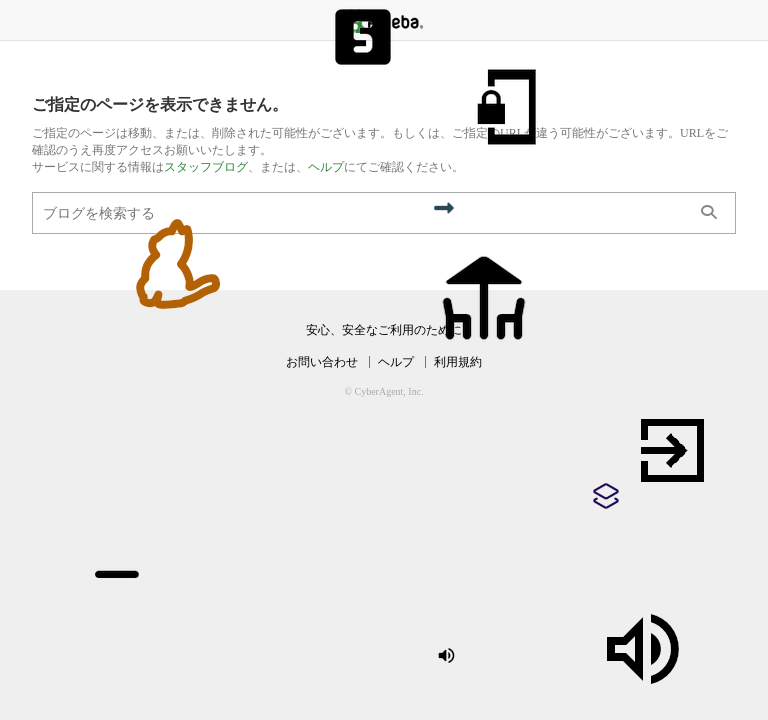  I want to click on device is locked or secured, so click(505, 107).